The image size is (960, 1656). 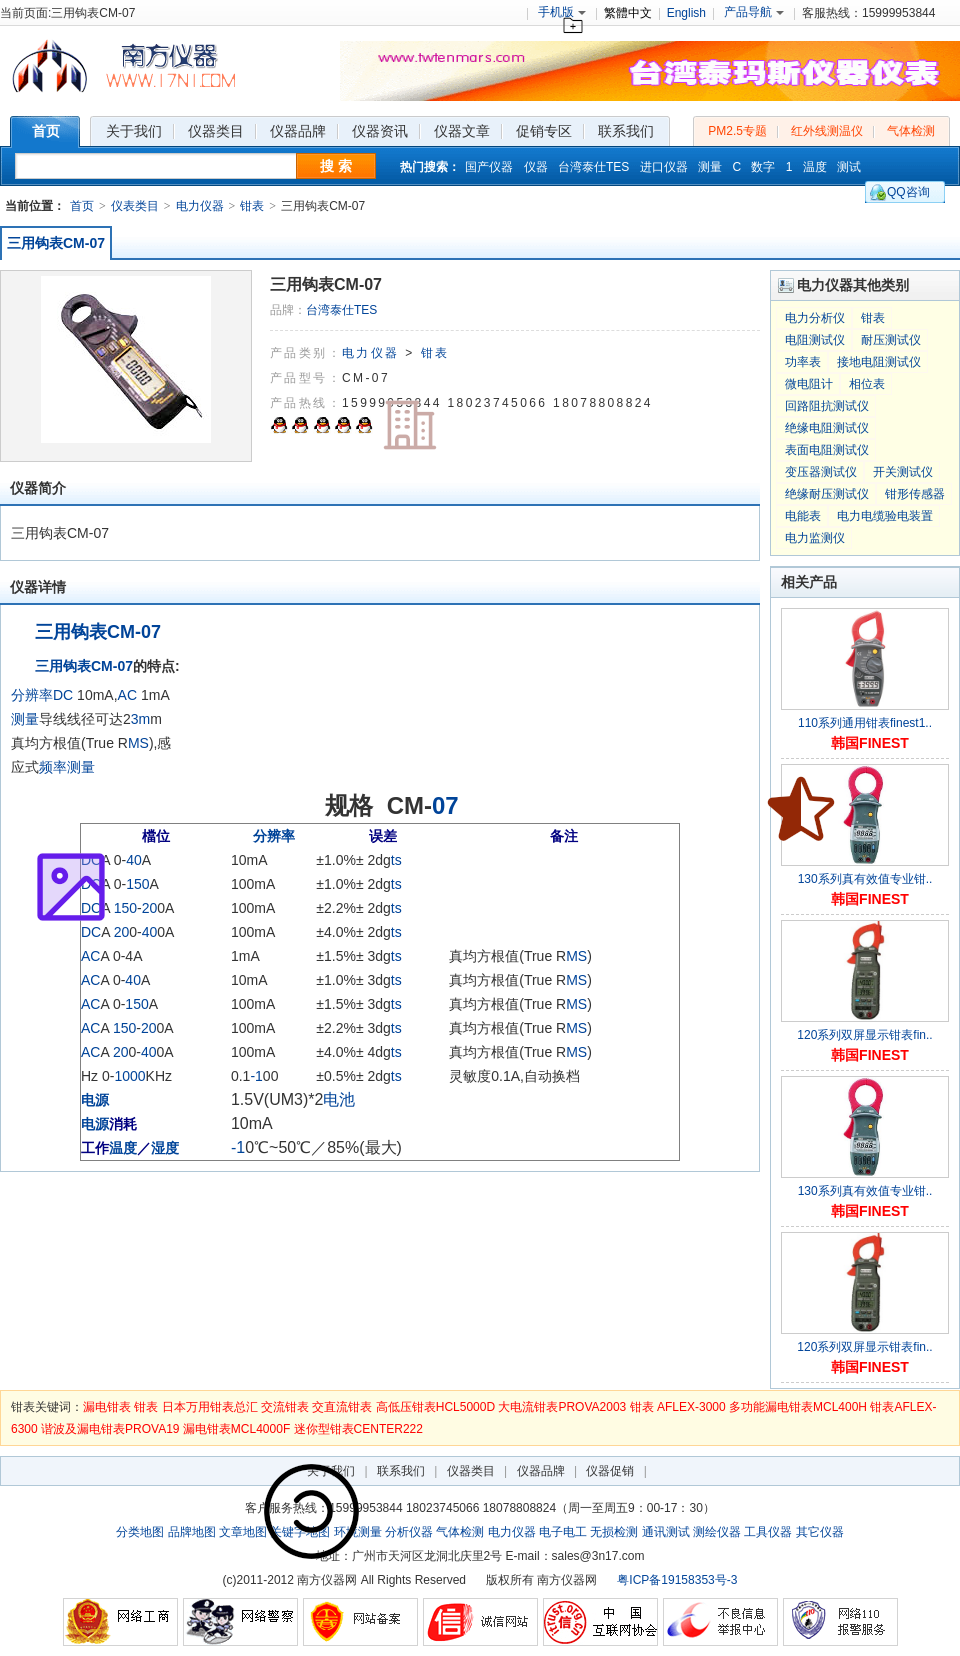 What do you see at coordinates (801, 810) in the screenshot?
I see `indicates a partial rating or half-star score` at bounding box center [801, 810].